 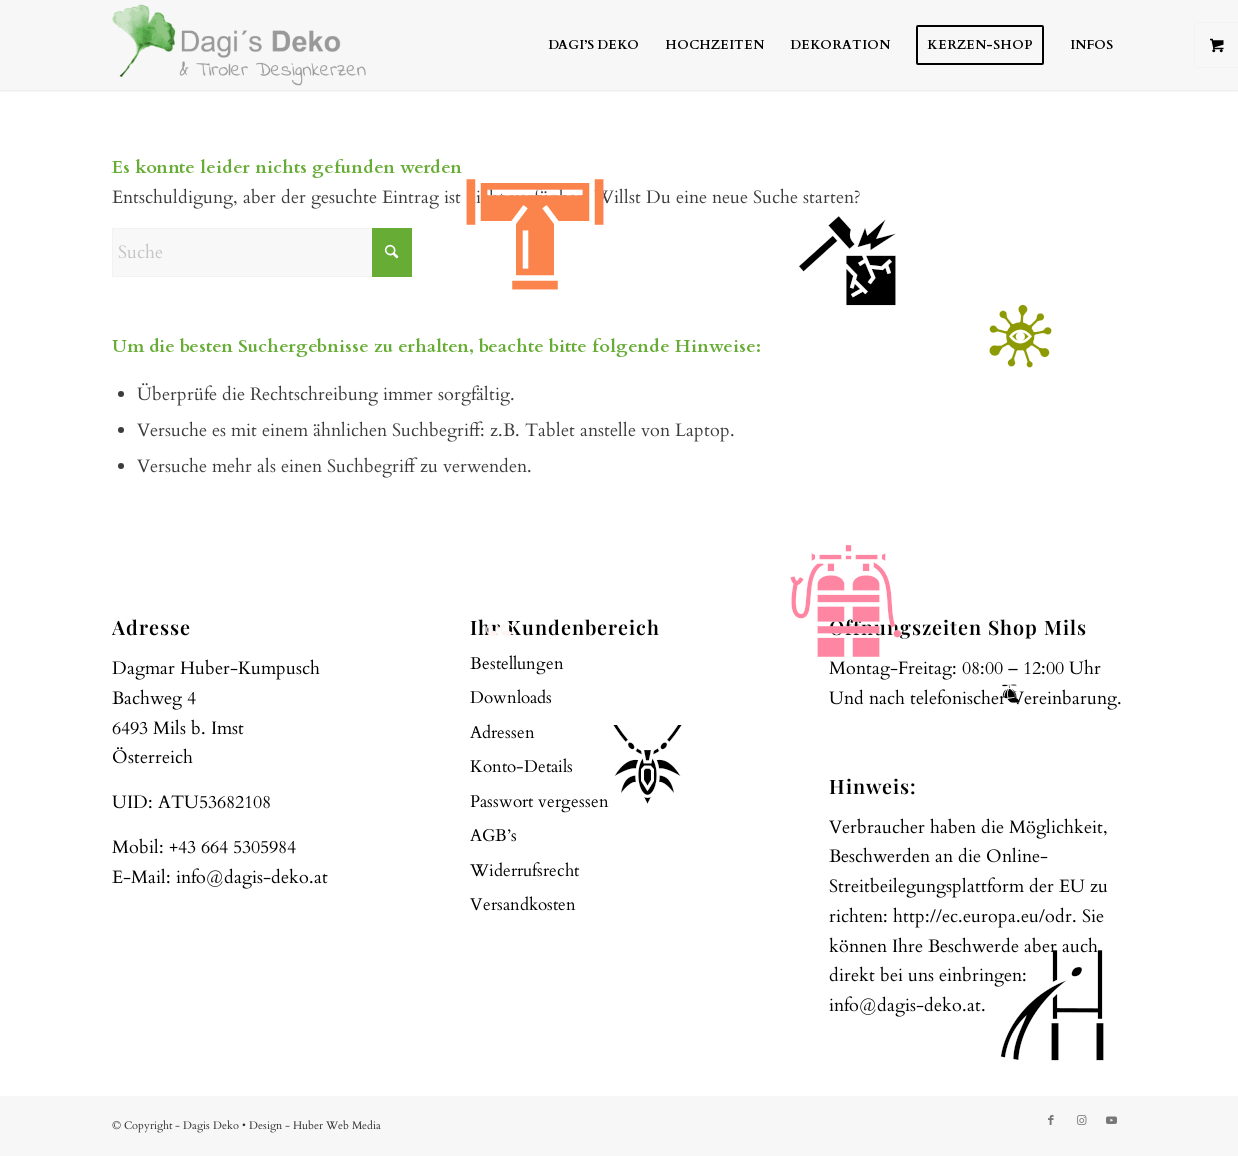 What do you see at coordinates (848, 600) in the screenshot?
I see `access diving or scuba equipment settings` at bounding box center [848, 600].